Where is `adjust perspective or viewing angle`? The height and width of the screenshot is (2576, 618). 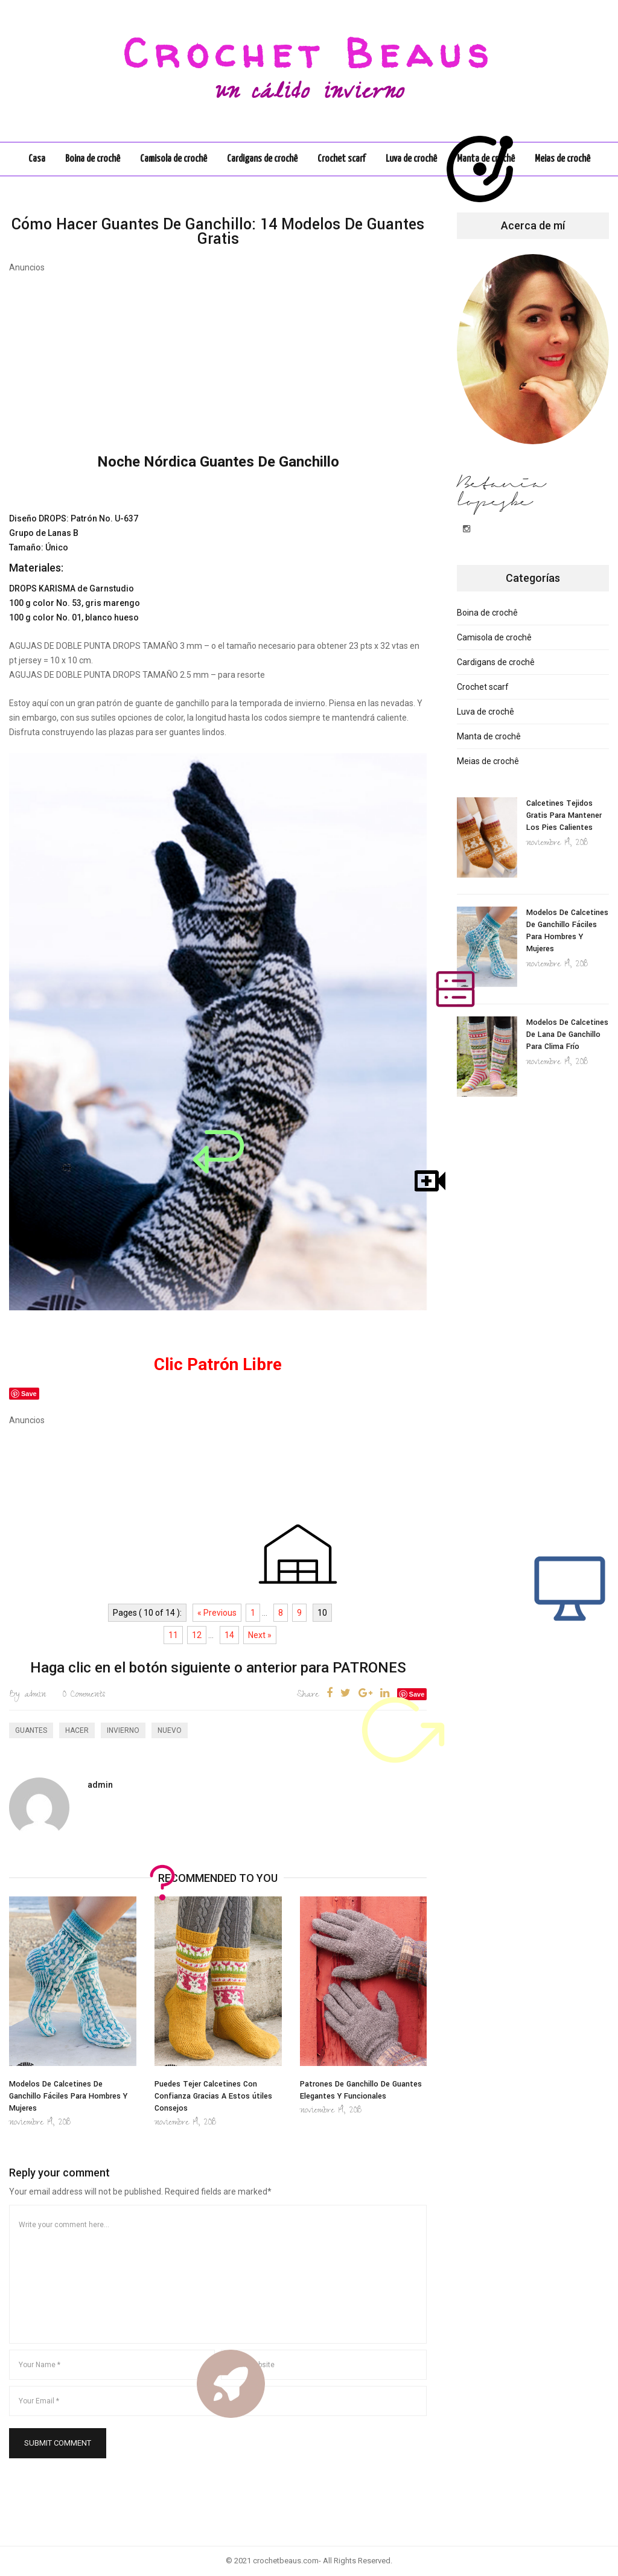
adjust perspective or viewing angle is located at coordinates (66, 1167).